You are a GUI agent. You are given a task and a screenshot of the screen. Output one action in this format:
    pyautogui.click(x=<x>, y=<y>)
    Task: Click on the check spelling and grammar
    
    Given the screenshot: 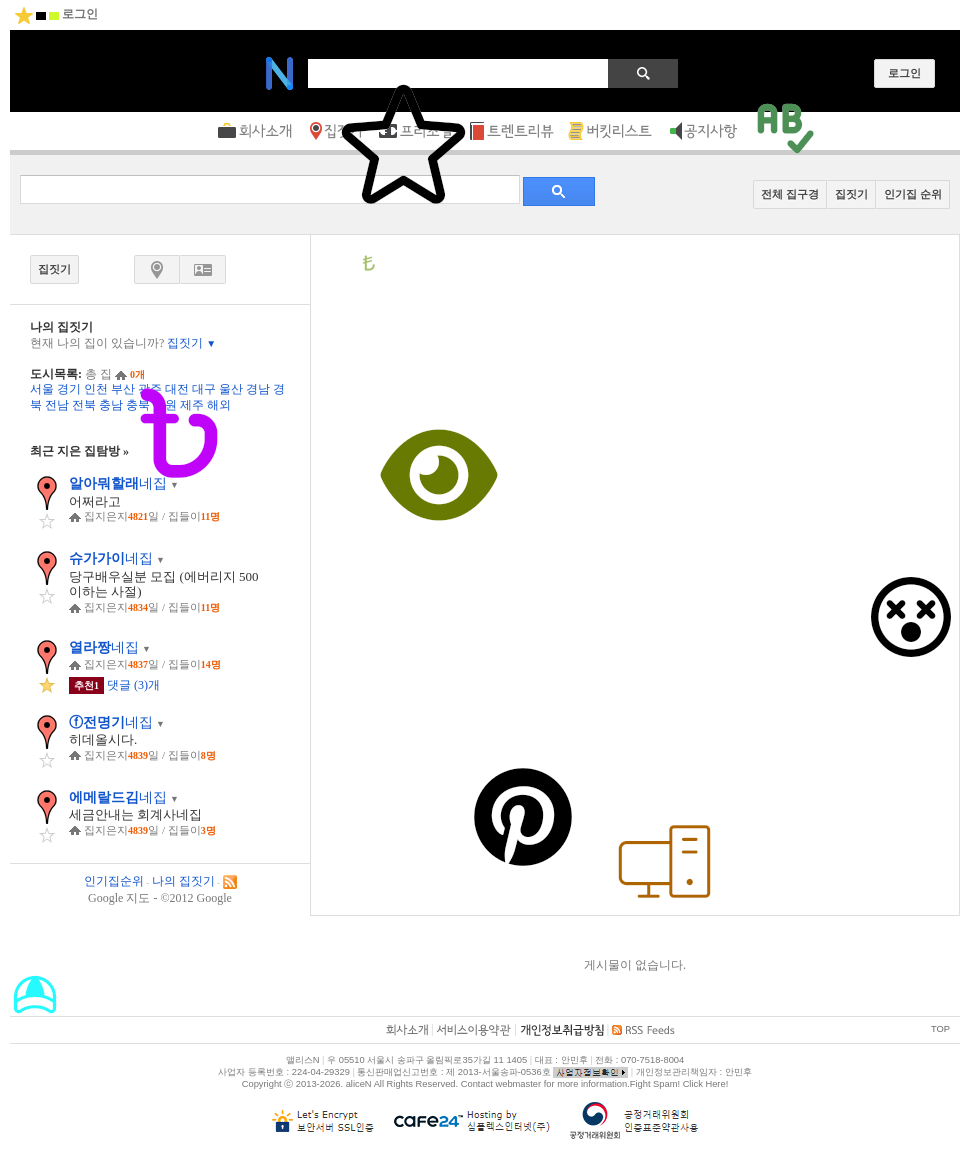 What is the action you would take?
    pyautogui.click(x=784, y=127)
    